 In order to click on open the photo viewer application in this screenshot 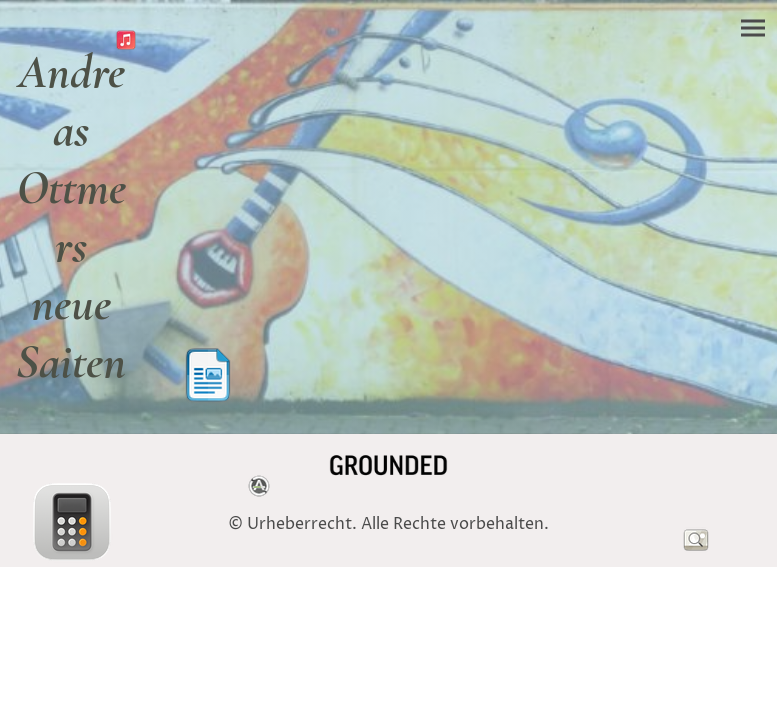, I will do `click(696, 540)`.